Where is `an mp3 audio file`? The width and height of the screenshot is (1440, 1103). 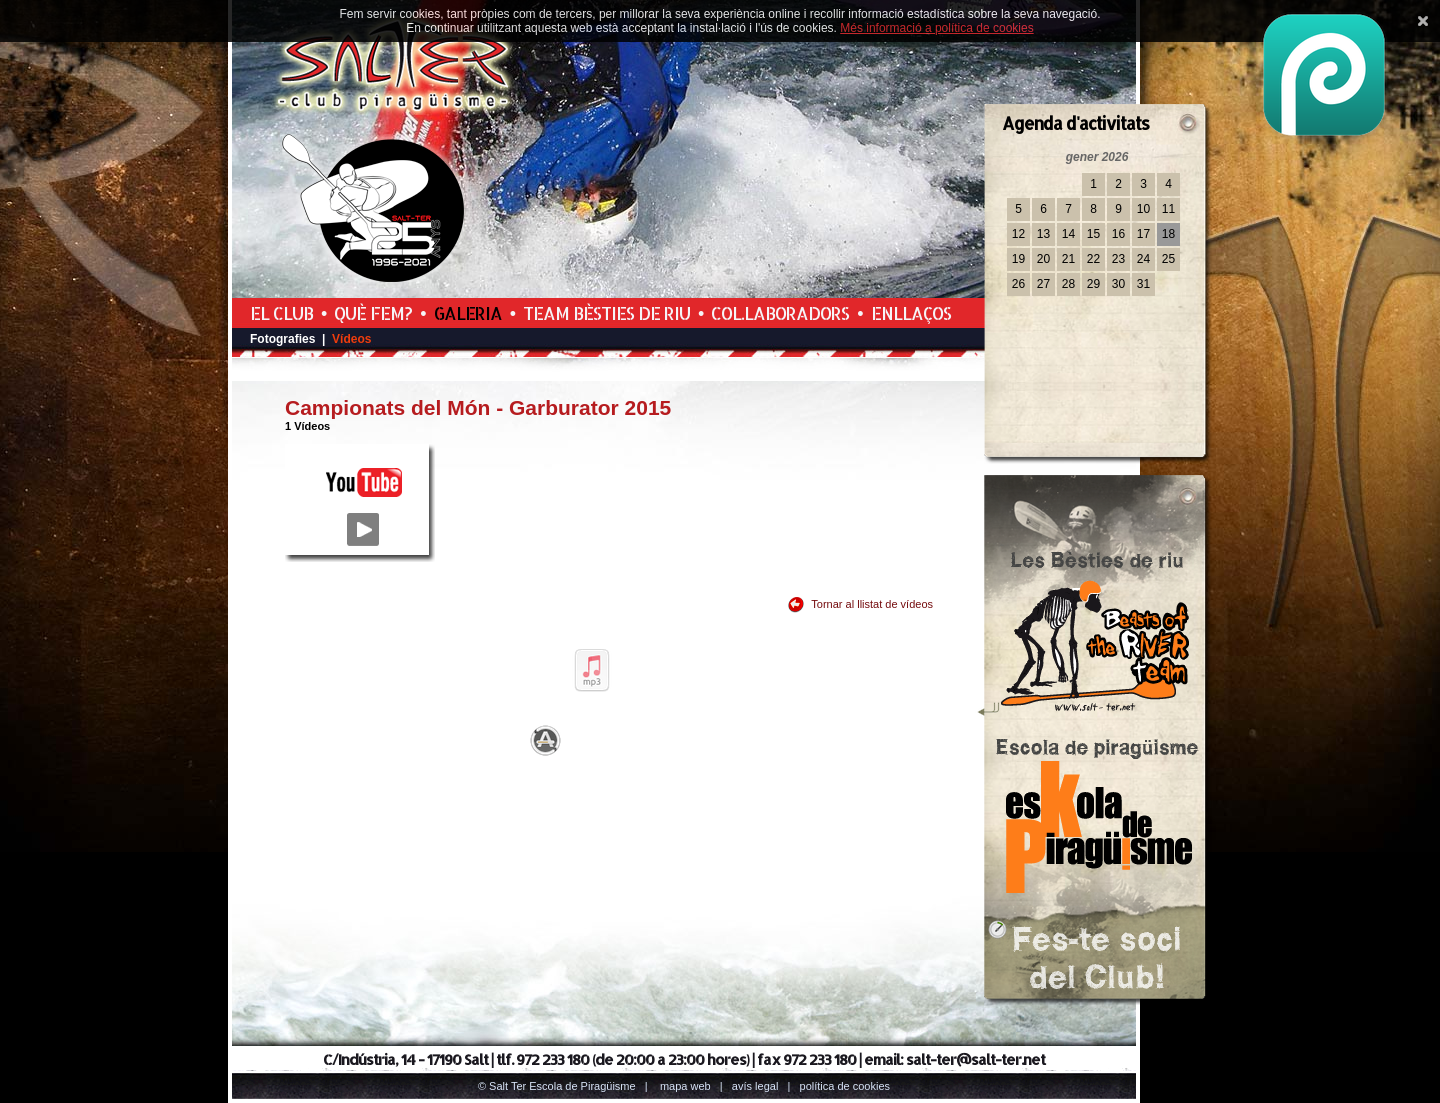
an mp3 audio file is located at coordinates (592, 670).